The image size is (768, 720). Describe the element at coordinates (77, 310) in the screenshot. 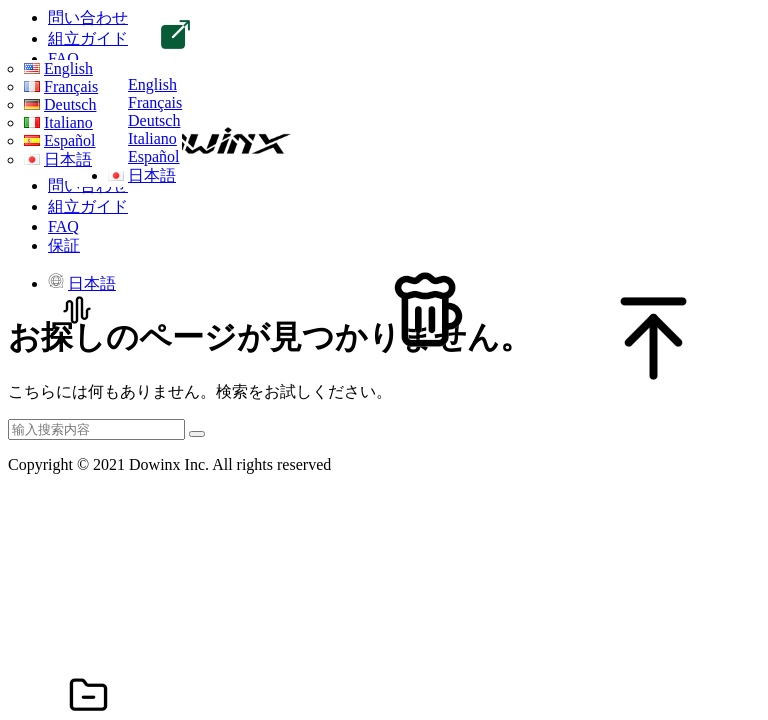

I see `audio waveform visualization` at that location.